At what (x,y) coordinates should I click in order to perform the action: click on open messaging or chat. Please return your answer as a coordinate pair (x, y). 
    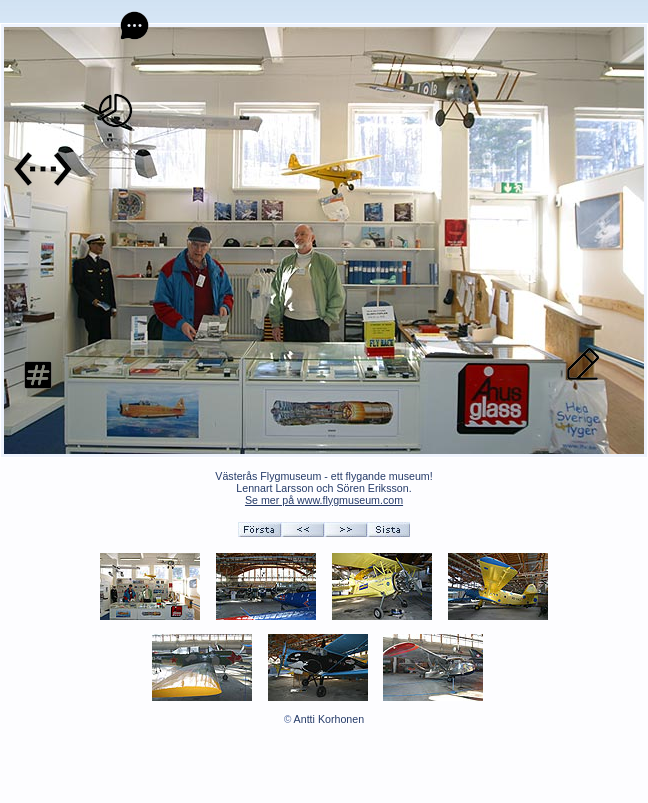
    Looking at the image, I should click on (134, 25).